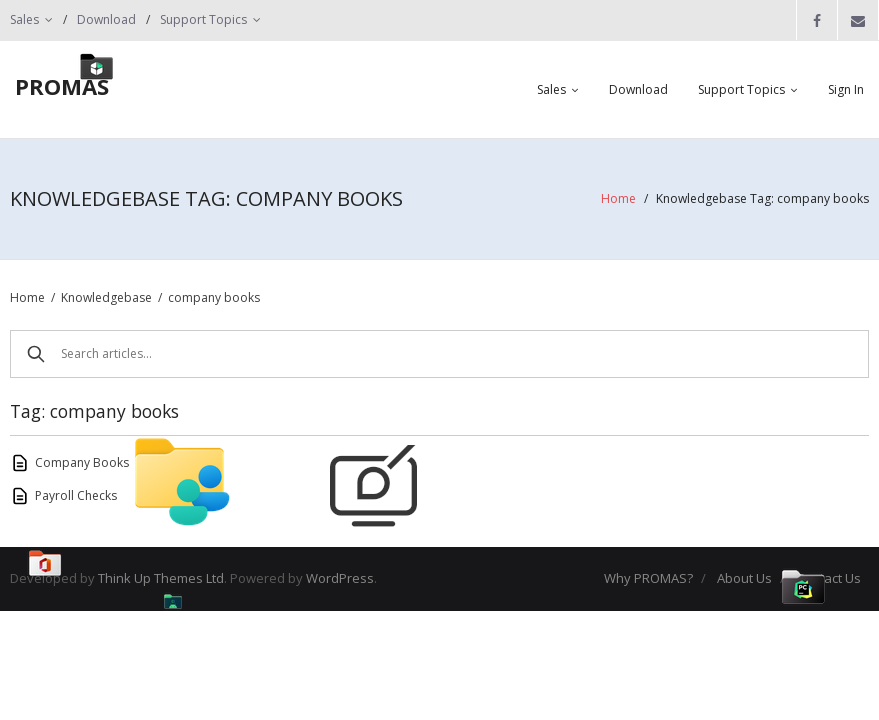 Image resolution: width=879 pixels, height=720 pixels. I want to click on open wondershare filmstock assets folder, so click(96, 67).